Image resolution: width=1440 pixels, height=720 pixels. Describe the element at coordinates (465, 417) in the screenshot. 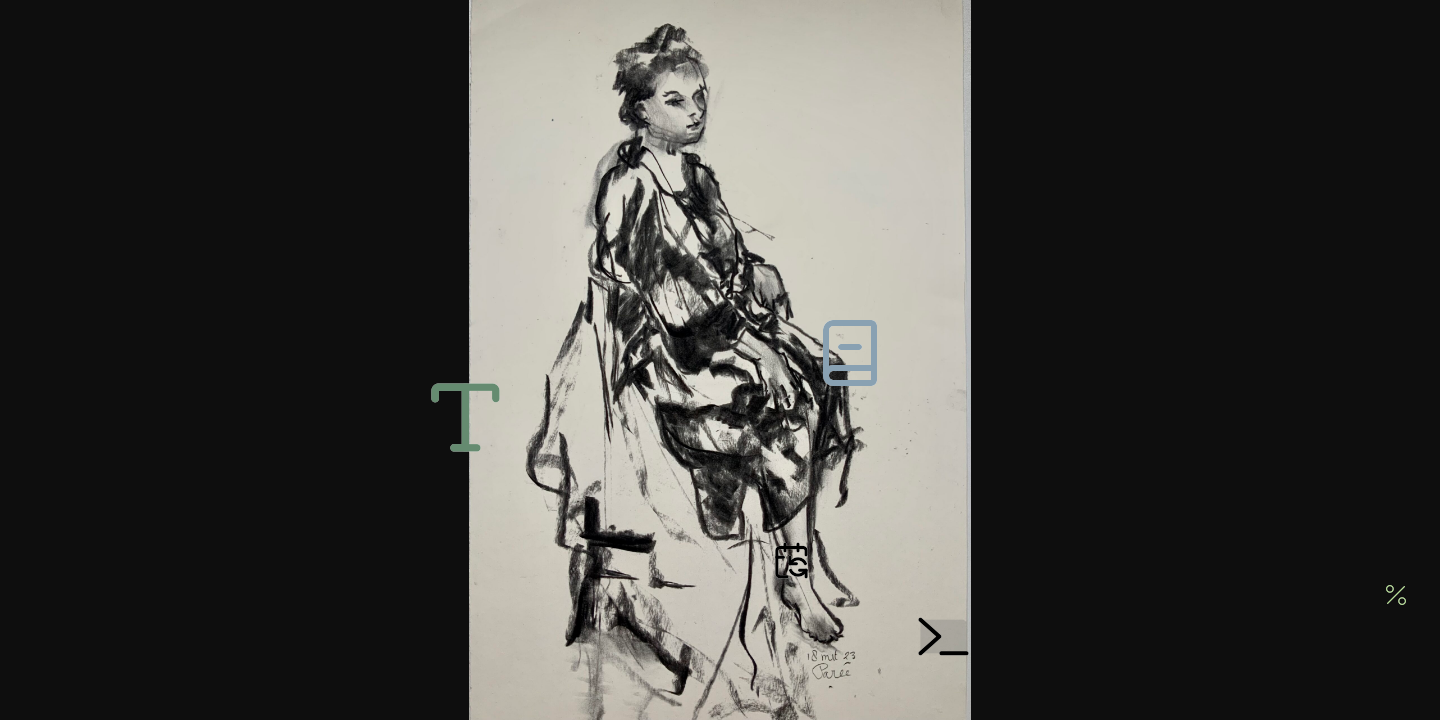

I see `access text formatting options` at that location.